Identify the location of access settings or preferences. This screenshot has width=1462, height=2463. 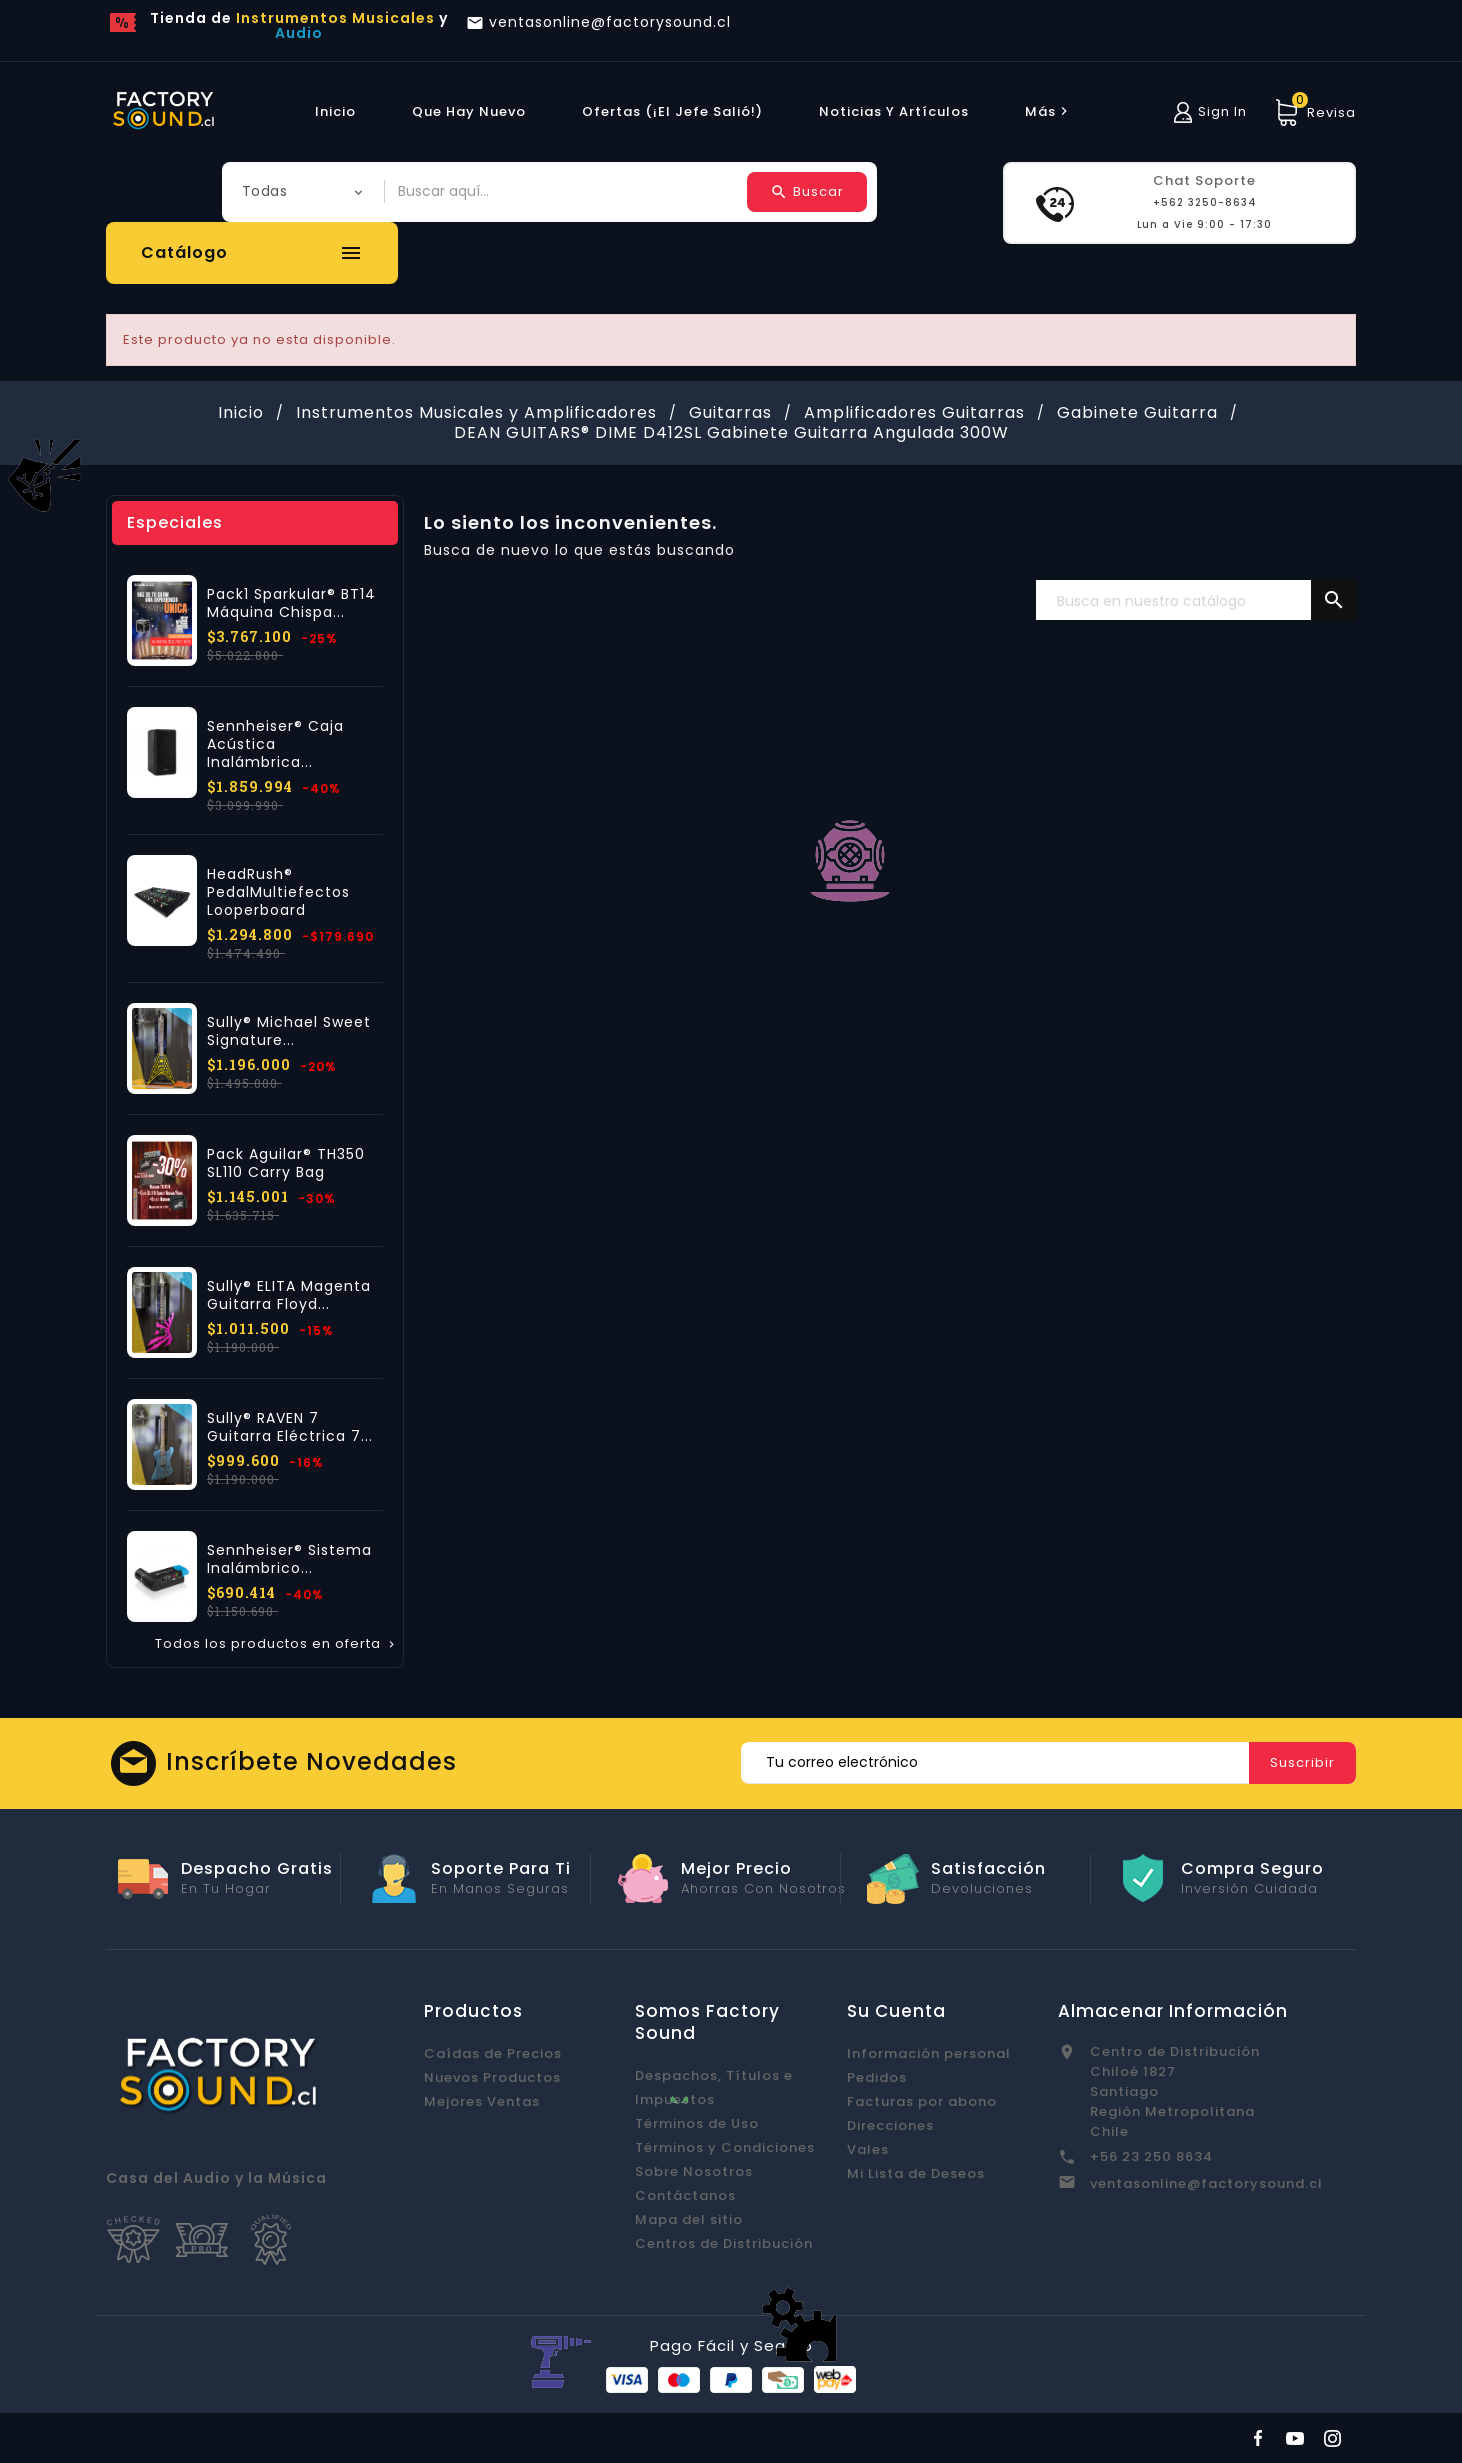
(799, 2324).